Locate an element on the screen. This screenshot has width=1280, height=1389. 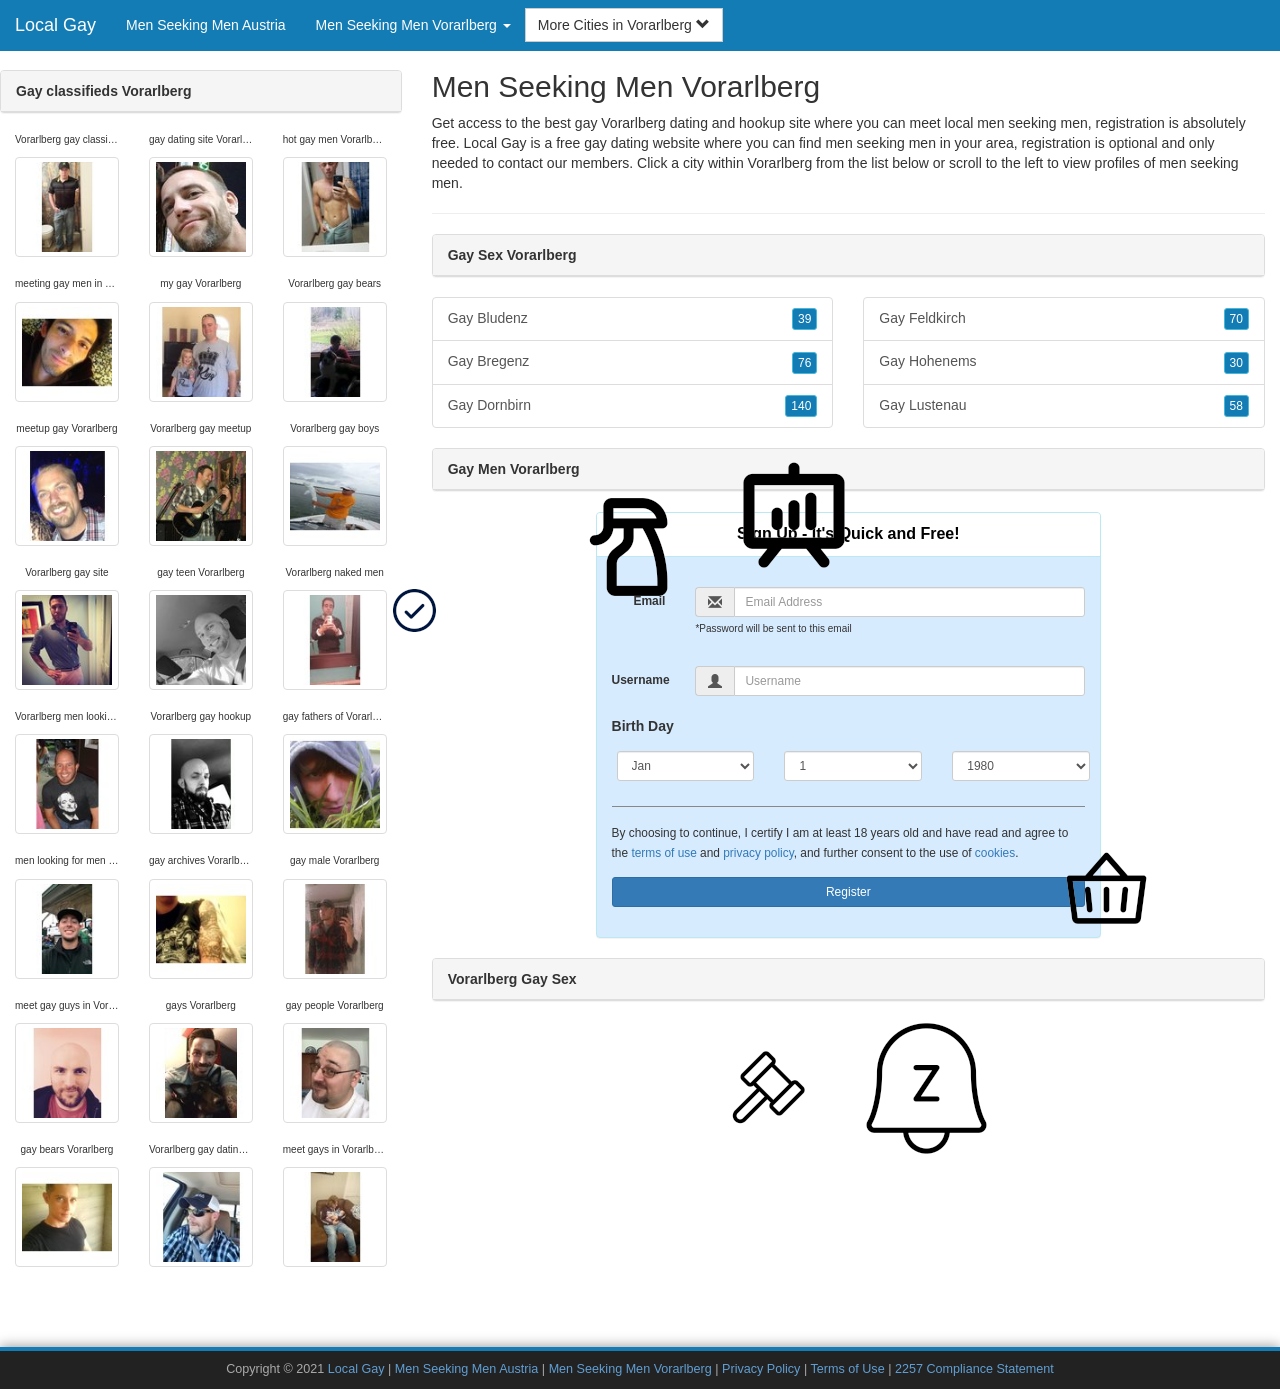
view presentation with chart data is located at coordinates (794, 517).